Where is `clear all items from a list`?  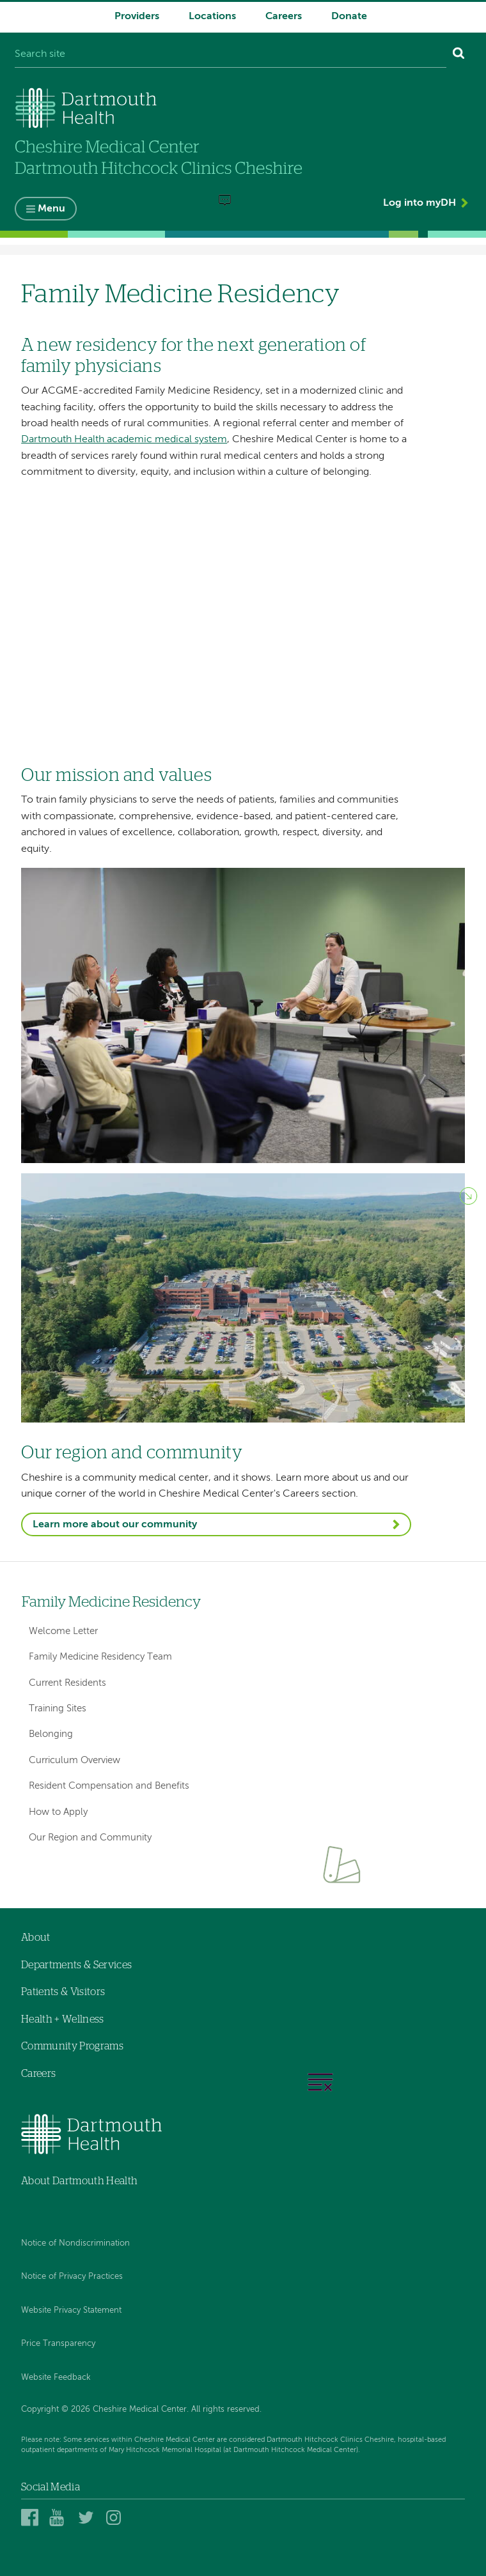
clear all items from a list is located at coordinates (320, 2082).